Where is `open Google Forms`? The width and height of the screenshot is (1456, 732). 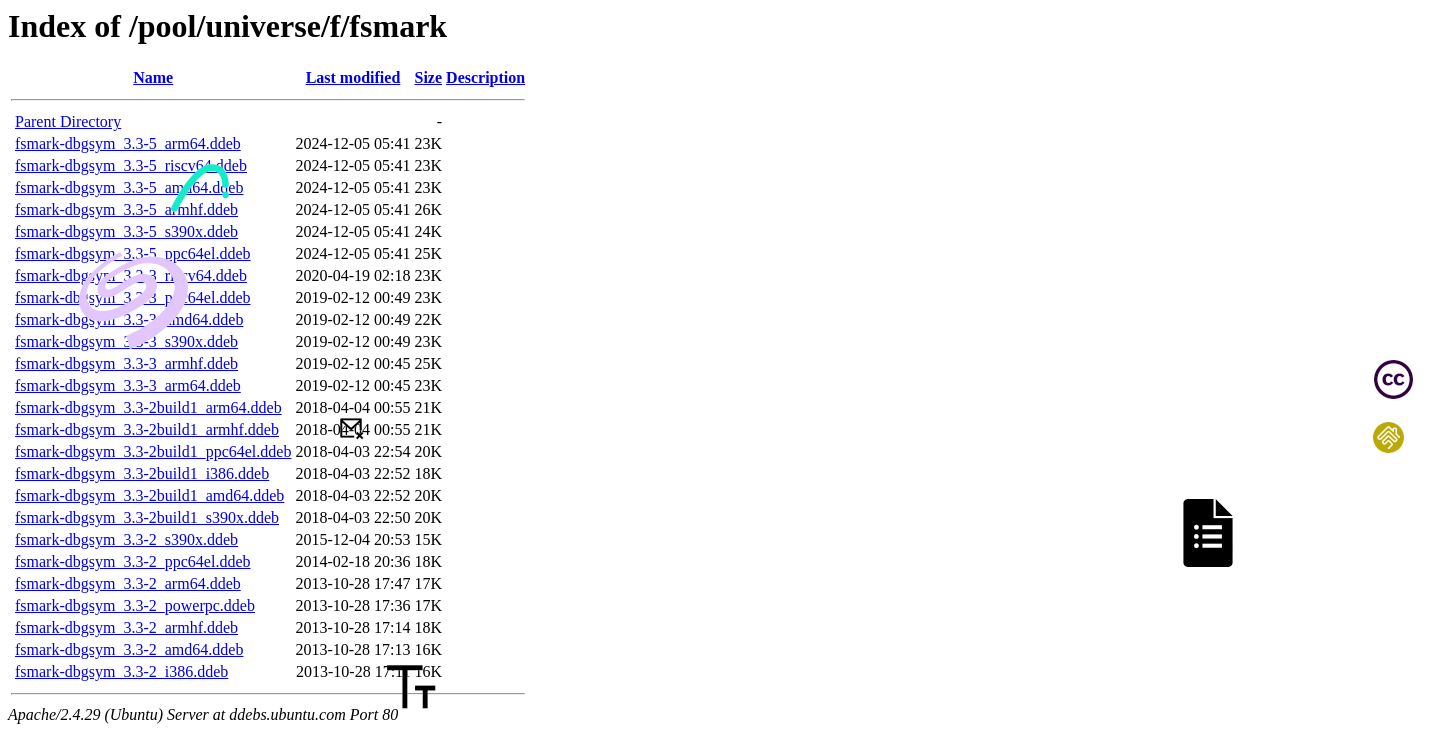 open Google Forms is located at coordinates (1208, 533).